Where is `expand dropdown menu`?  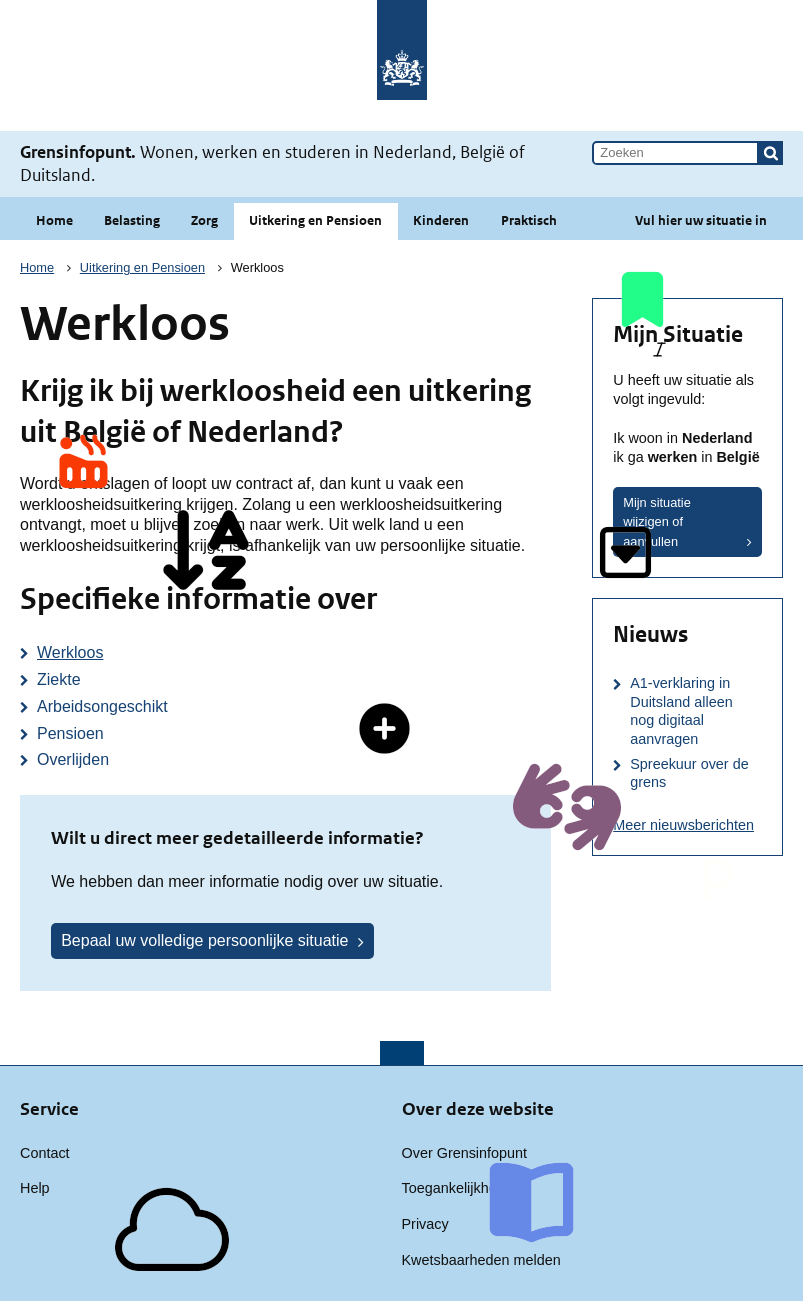 expand dropdown menu is located at coordinates (625, 552).